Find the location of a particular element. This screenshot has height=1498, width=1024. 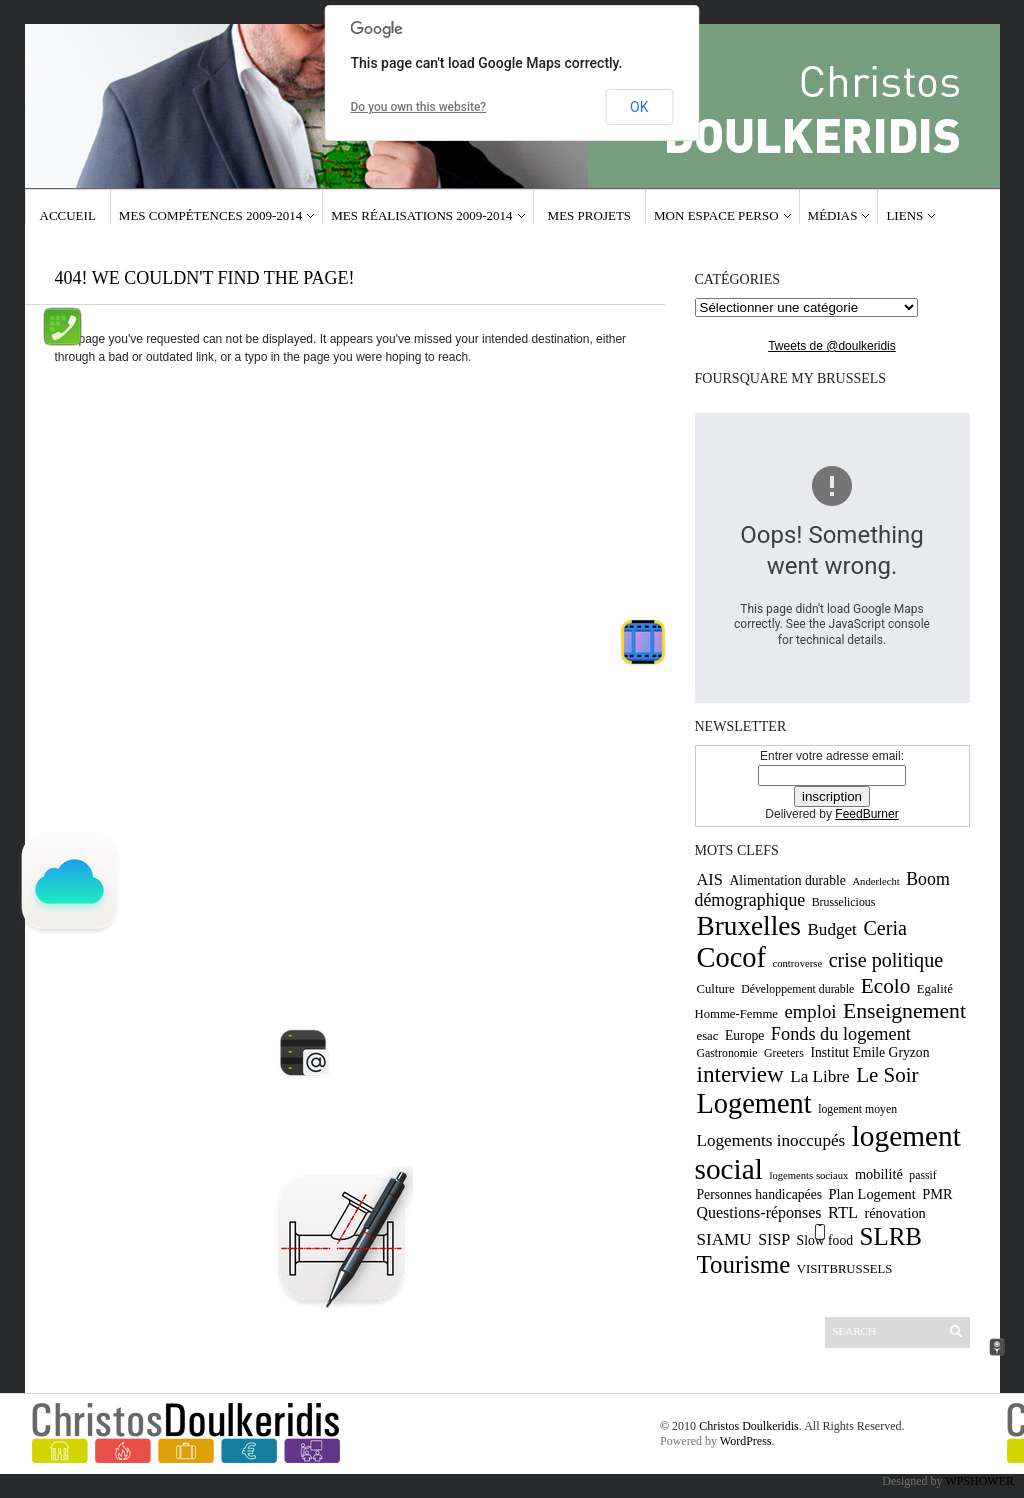

open QCAD drafting application is located at coordinates (341, 1237).